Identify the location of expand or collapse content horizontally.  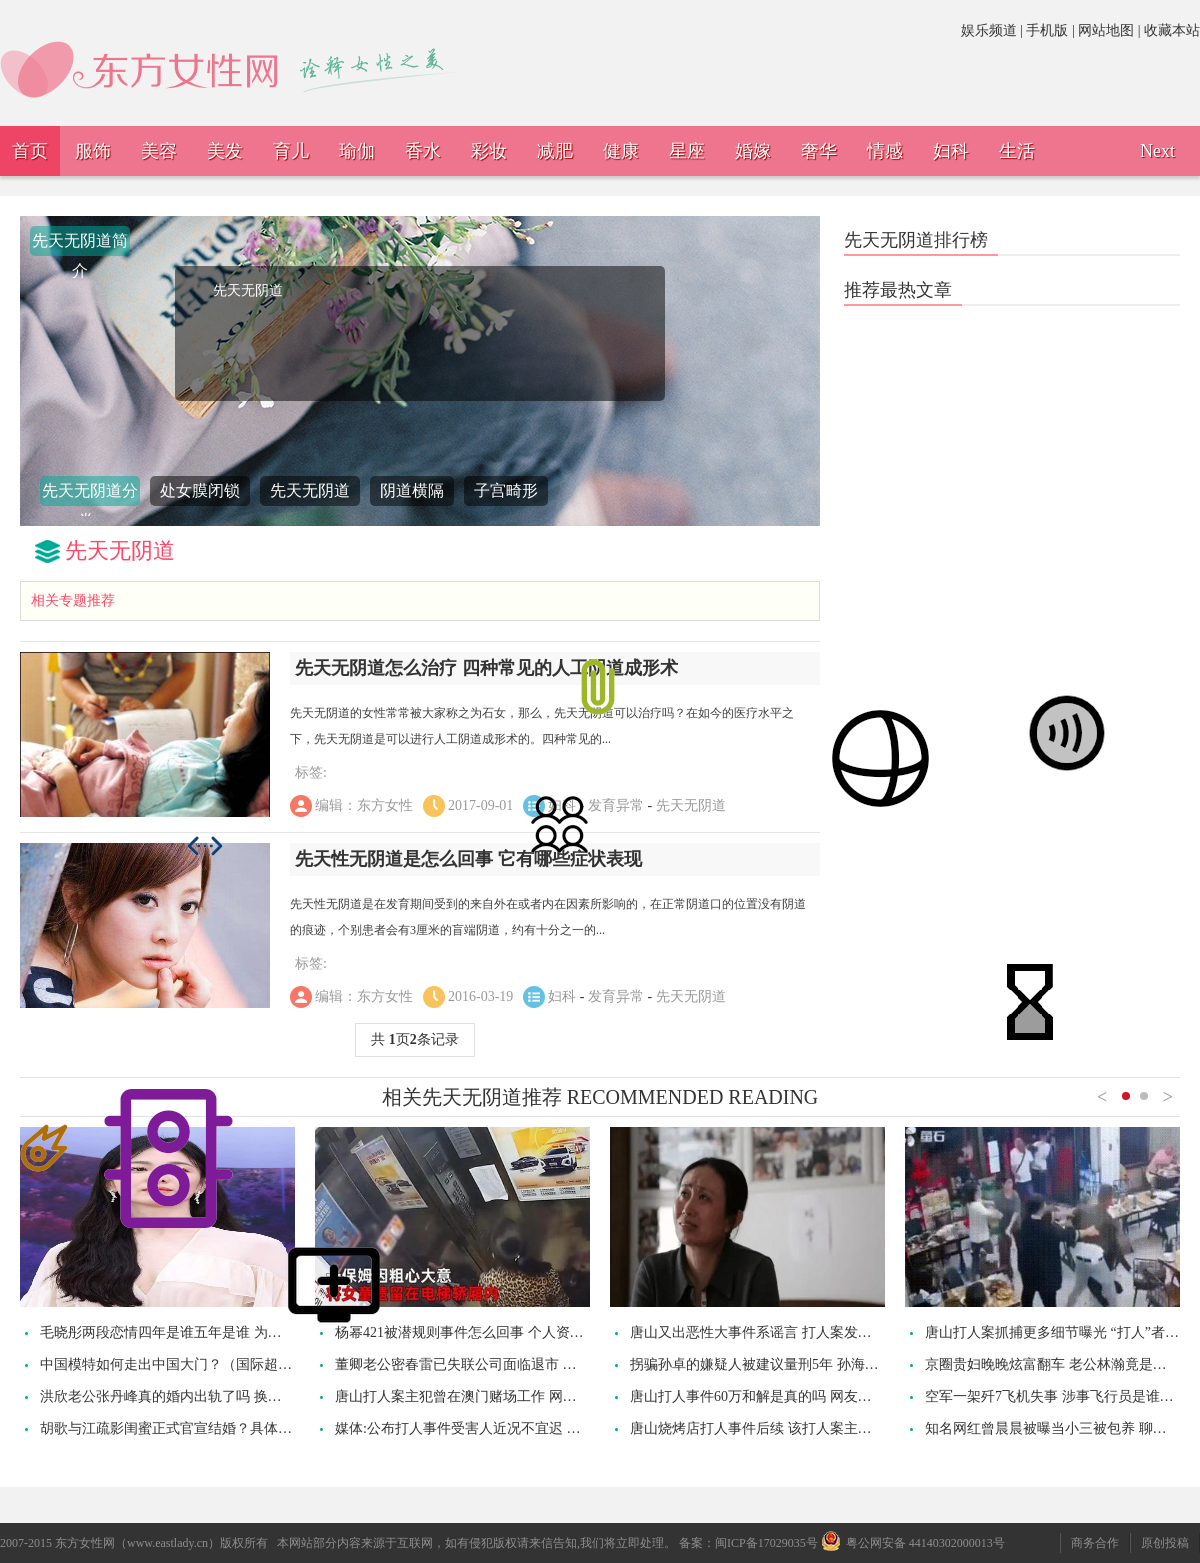
(205, 846).